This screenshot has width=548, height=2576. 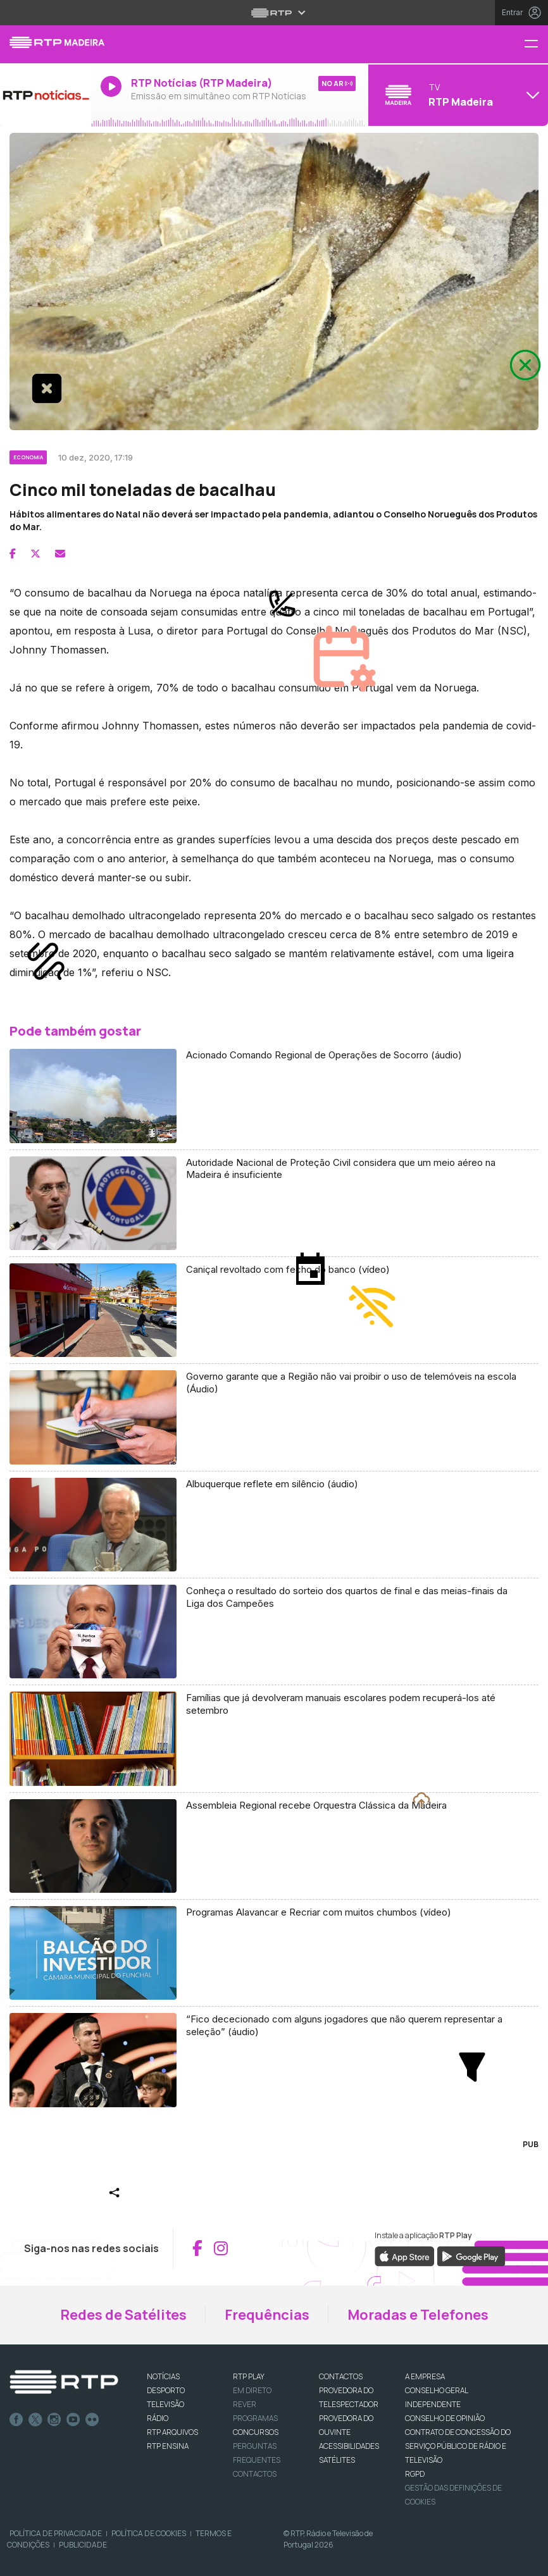 I want to click on access calendar settings, so click(x=341, y=656).